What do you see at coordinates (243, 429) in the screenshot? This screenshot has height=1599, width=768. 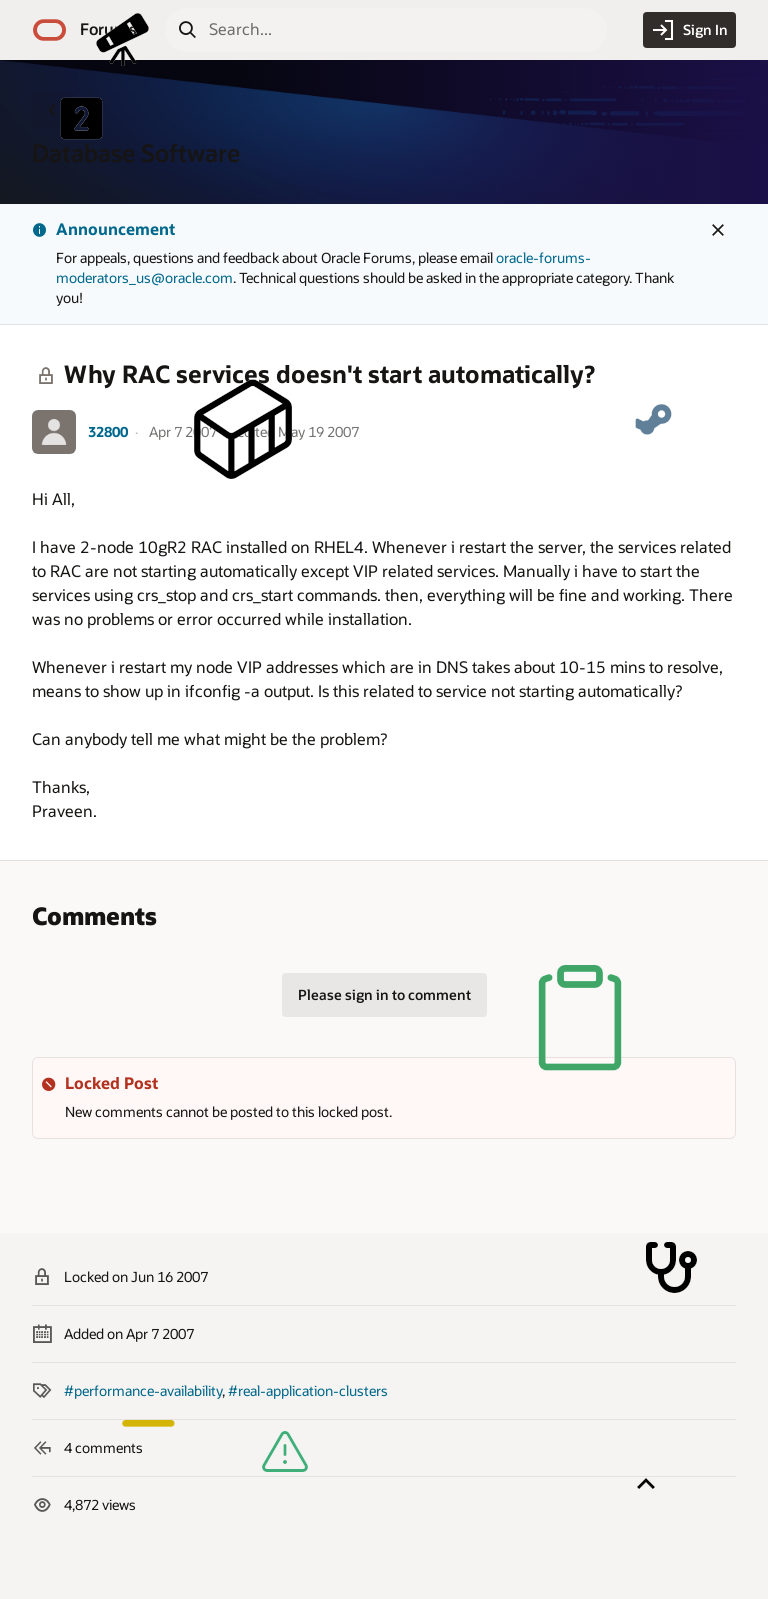 I see `view container or package details` at bounding box center [243, 429].